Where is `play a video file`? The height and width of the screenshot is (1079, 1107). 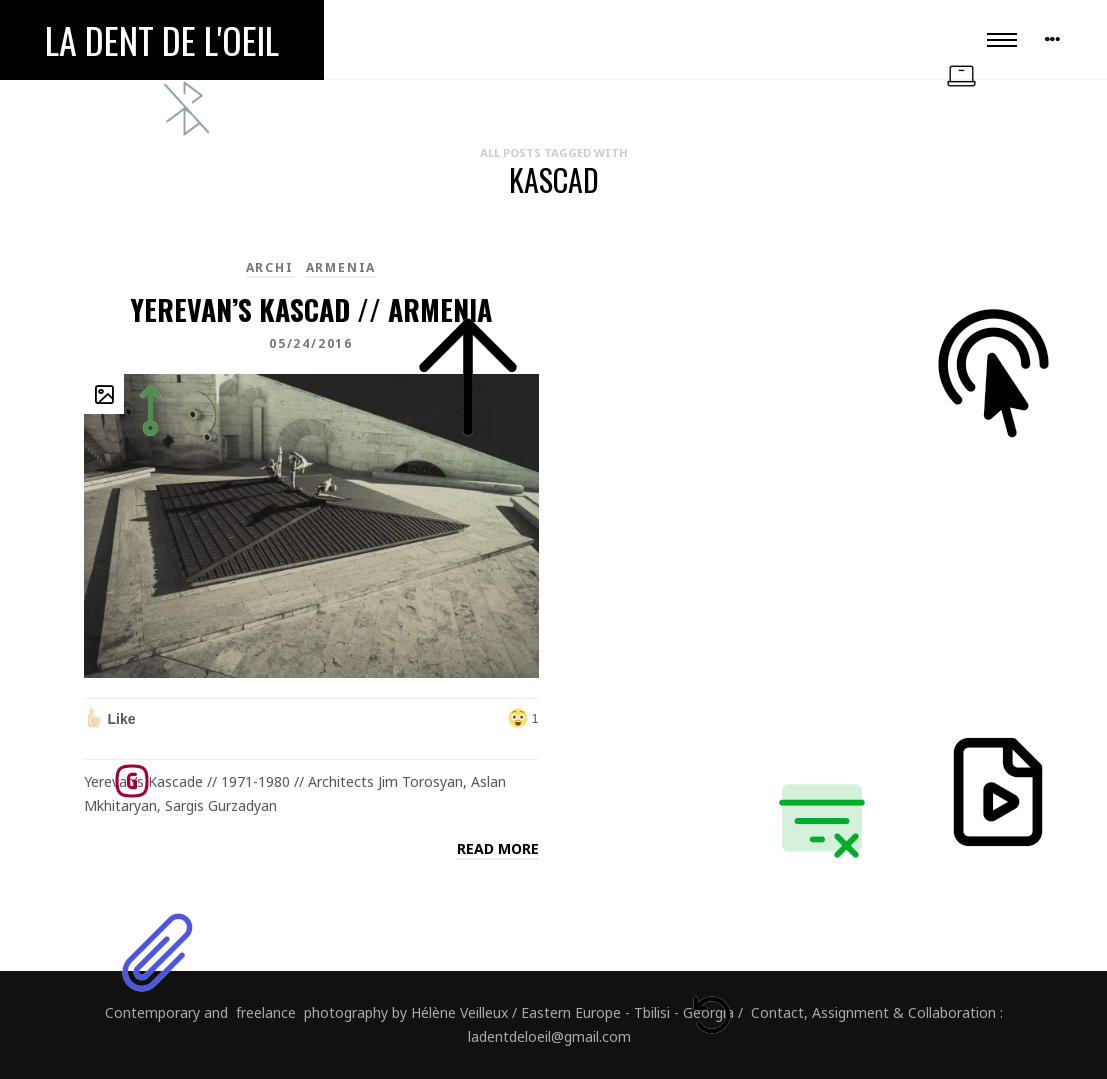 play a video file is located at coordinates (998, 792).